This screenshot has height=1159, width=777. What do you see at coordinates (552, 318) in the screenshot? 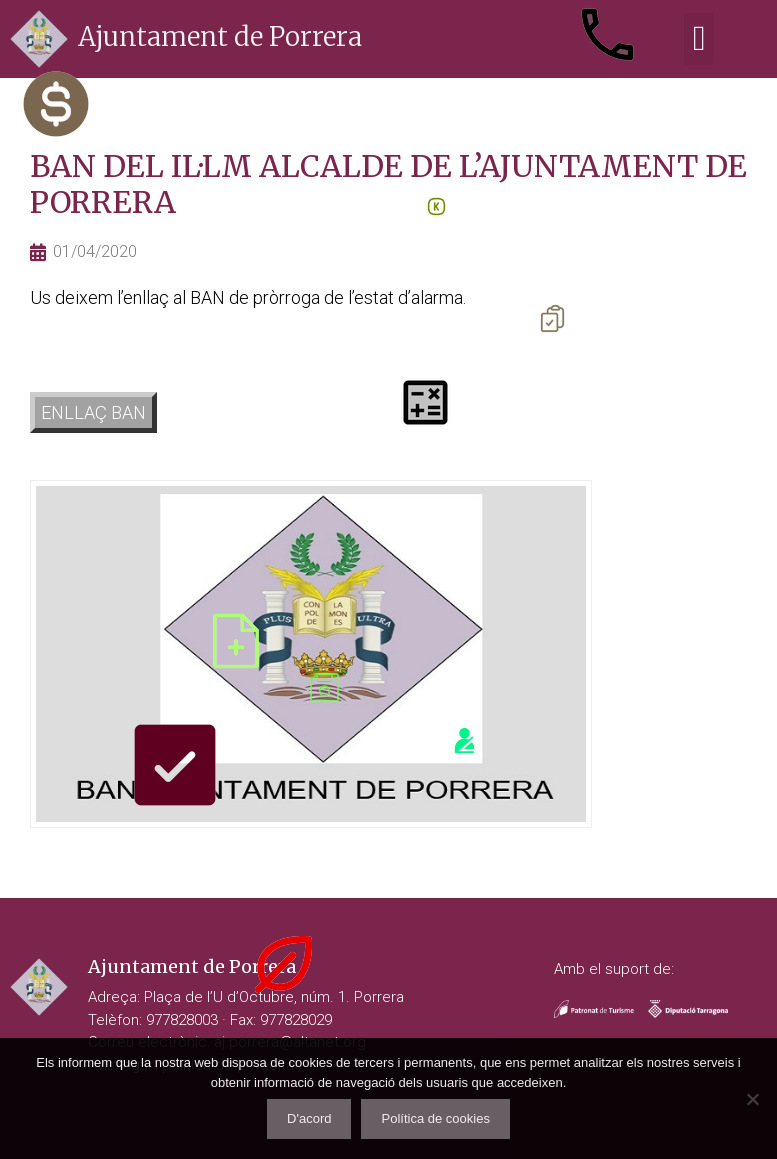
I see `mark task or document as complete` at bounding box center [552, 318].